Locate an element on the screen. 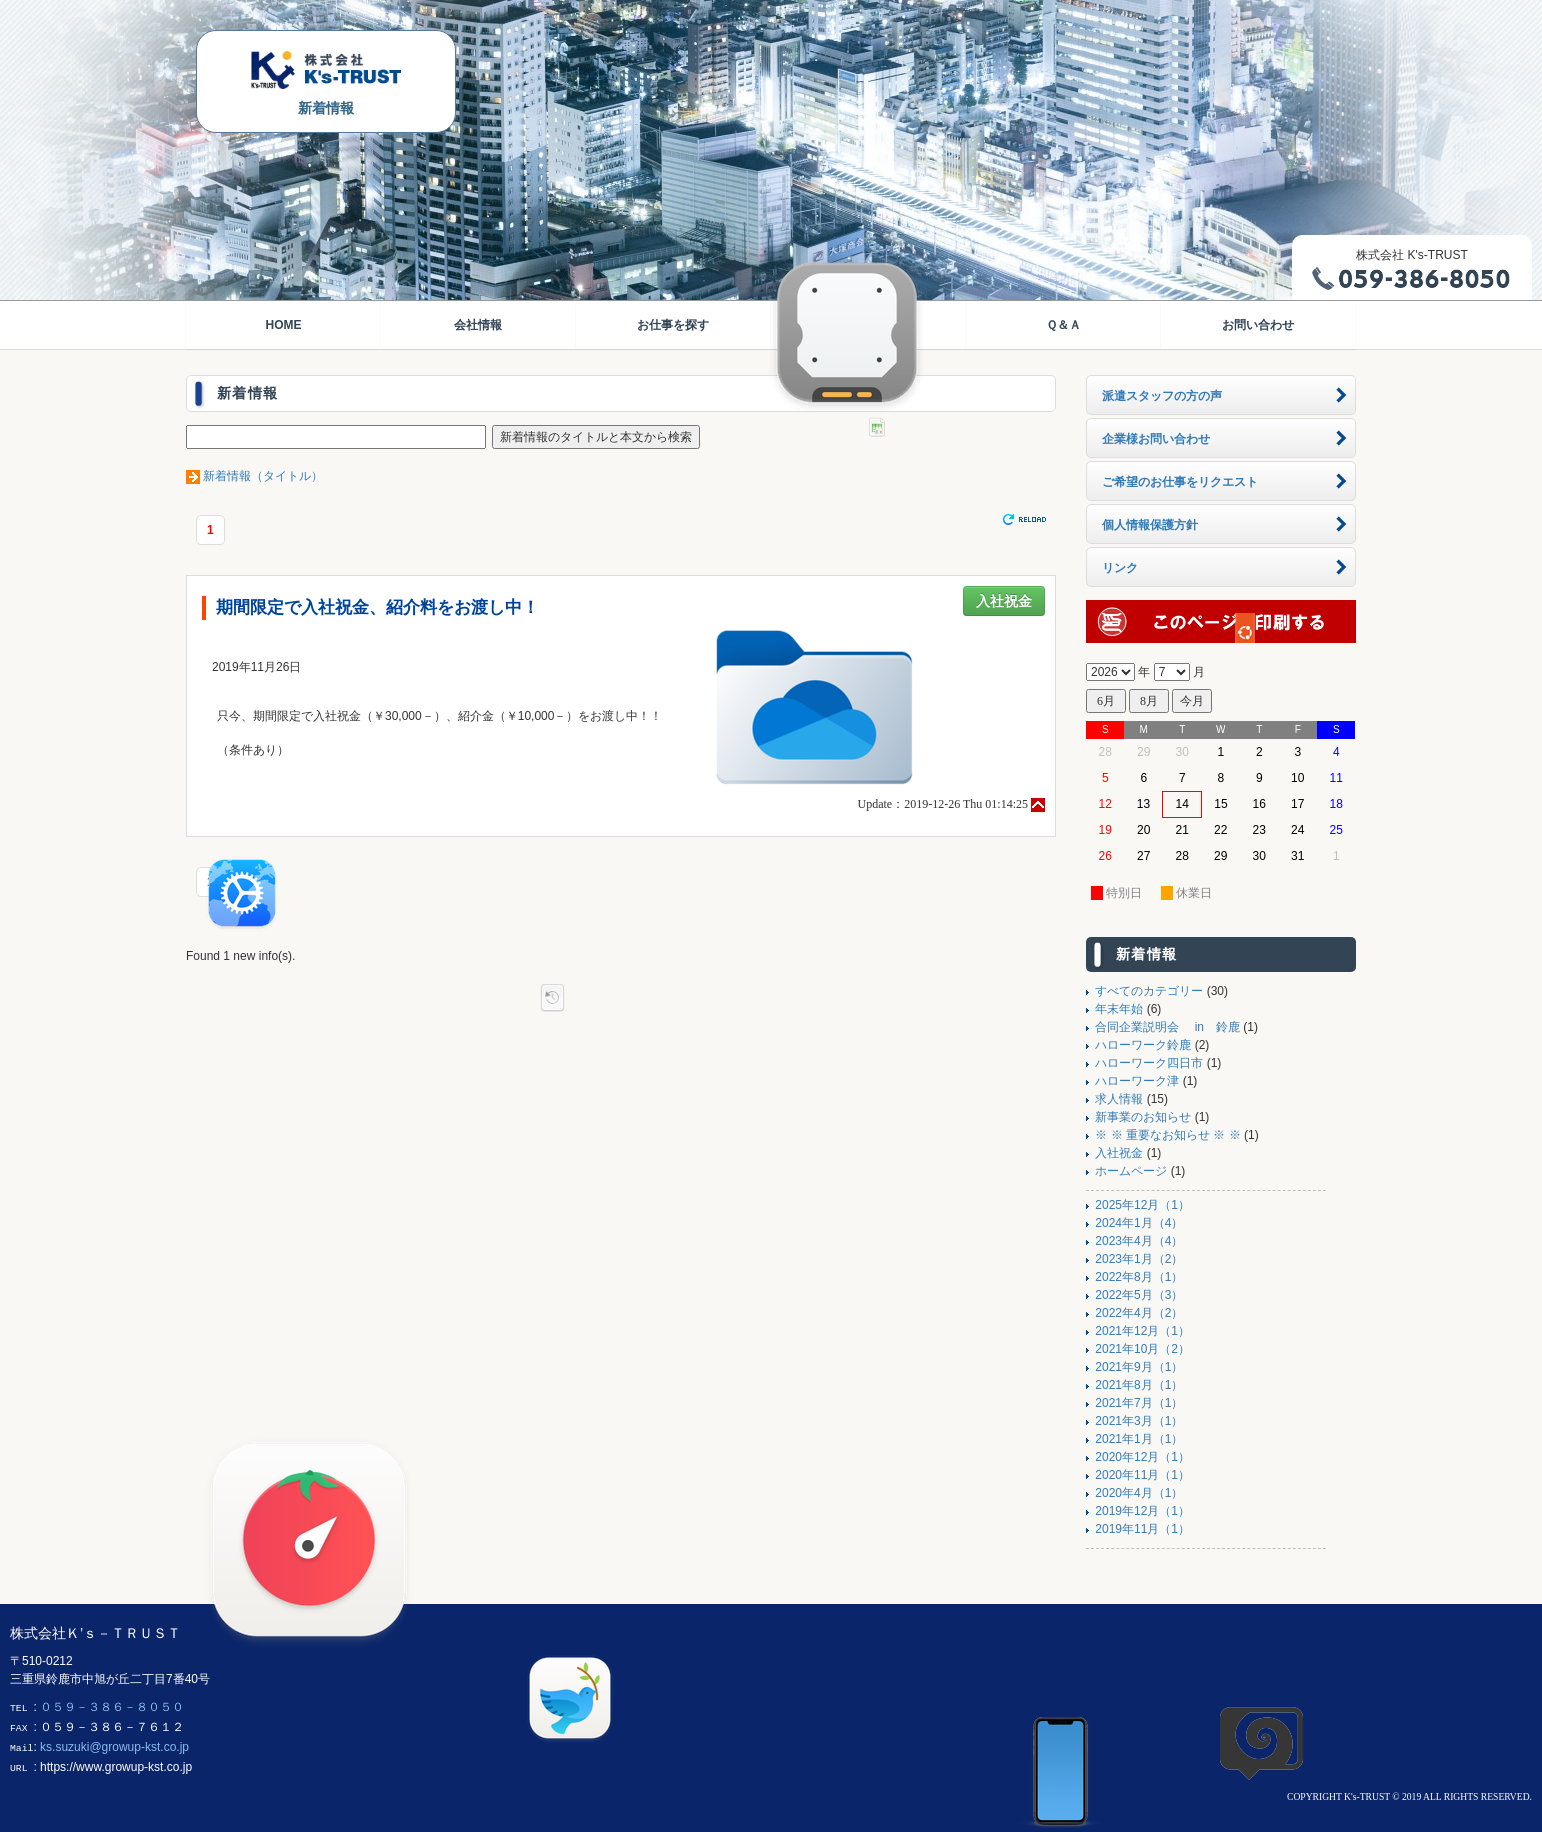 The image size is (1542, 1832). open a spreadsheet file is located at coordinates (877, 427).